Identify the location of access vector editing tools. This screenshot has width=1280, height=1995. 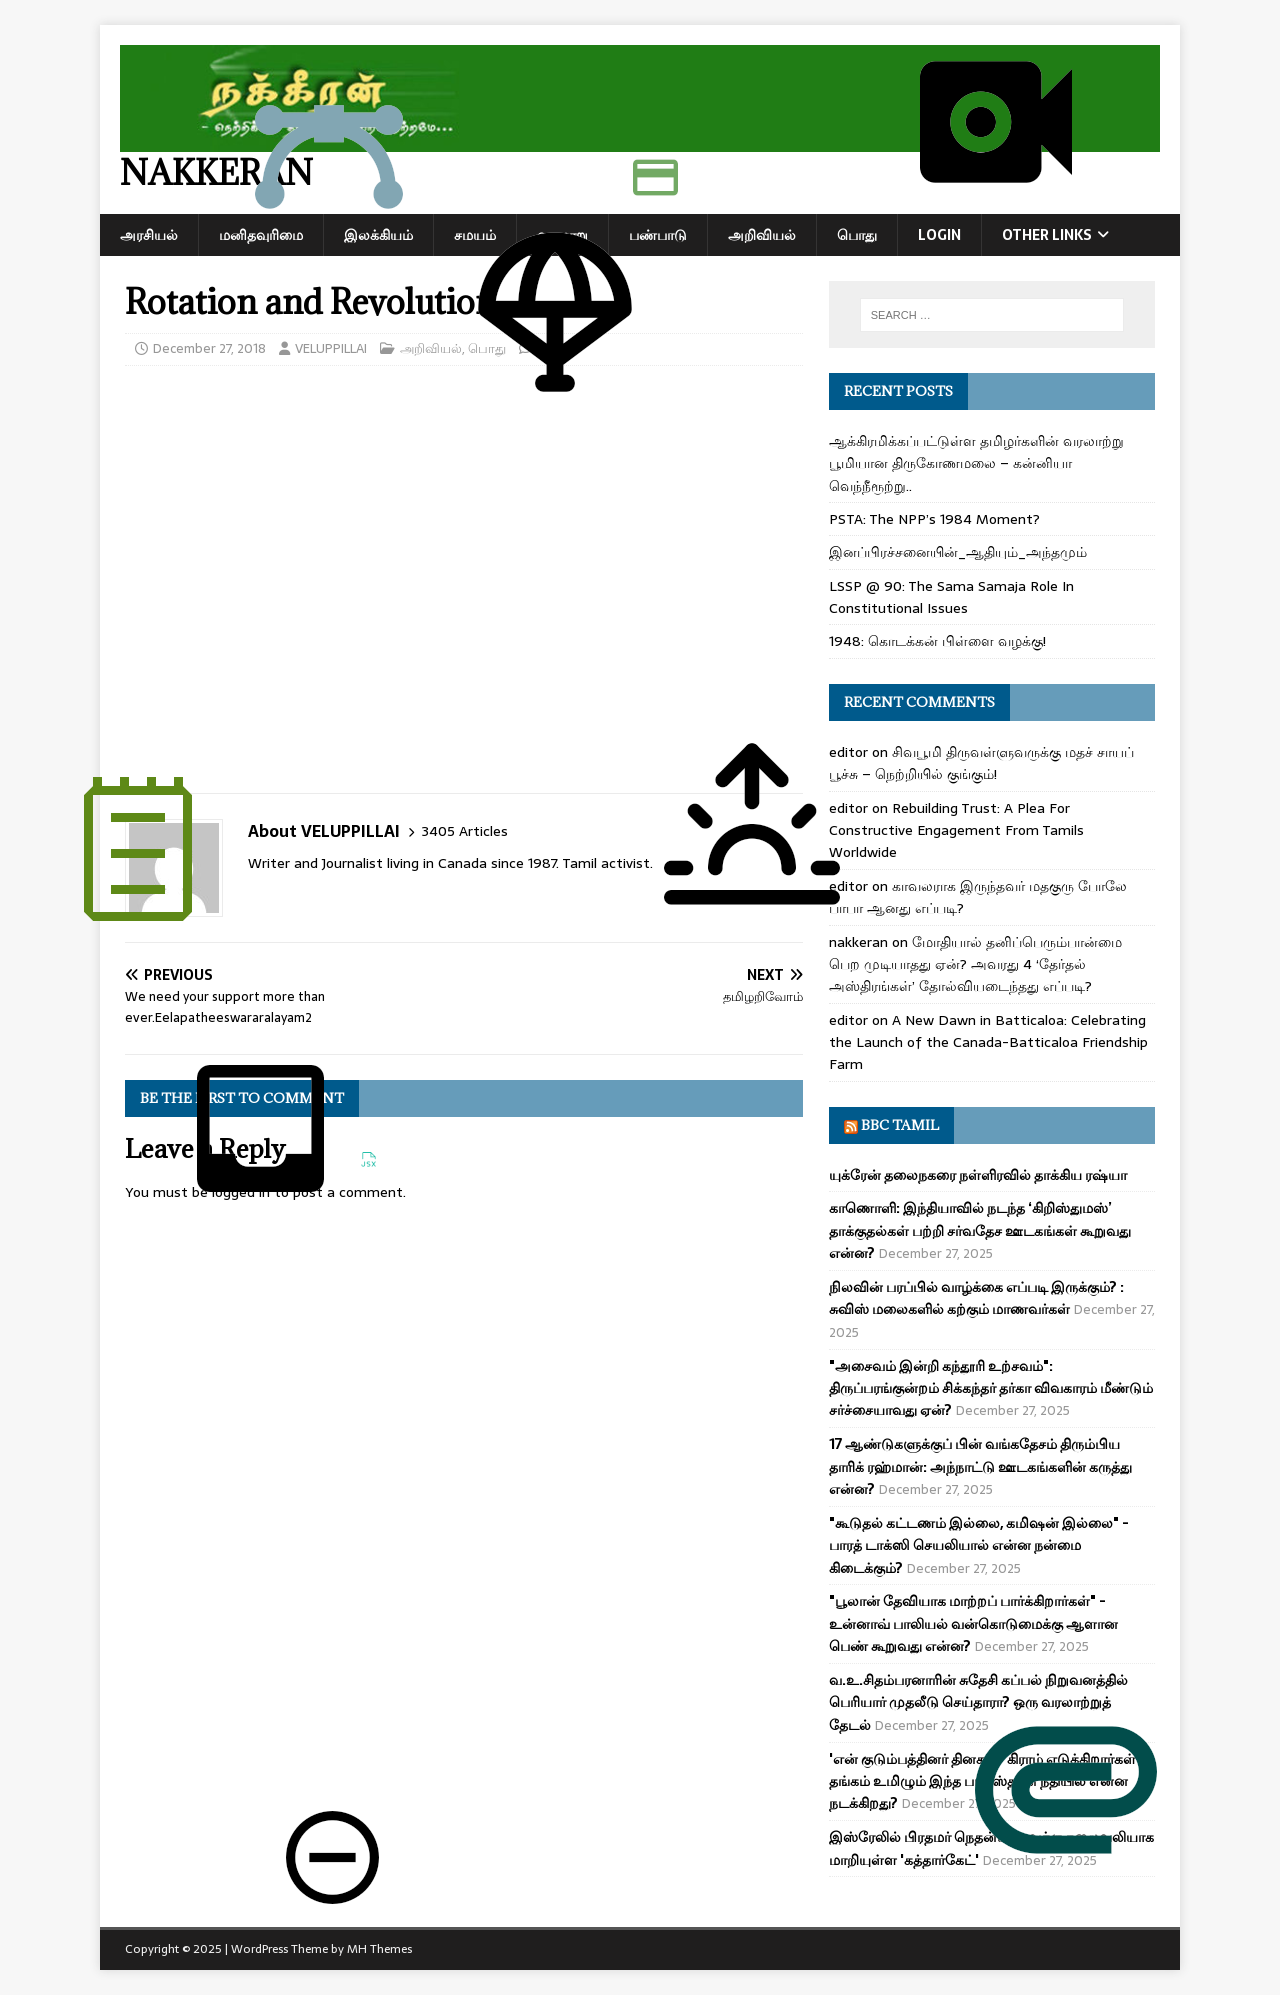
(329, 157).